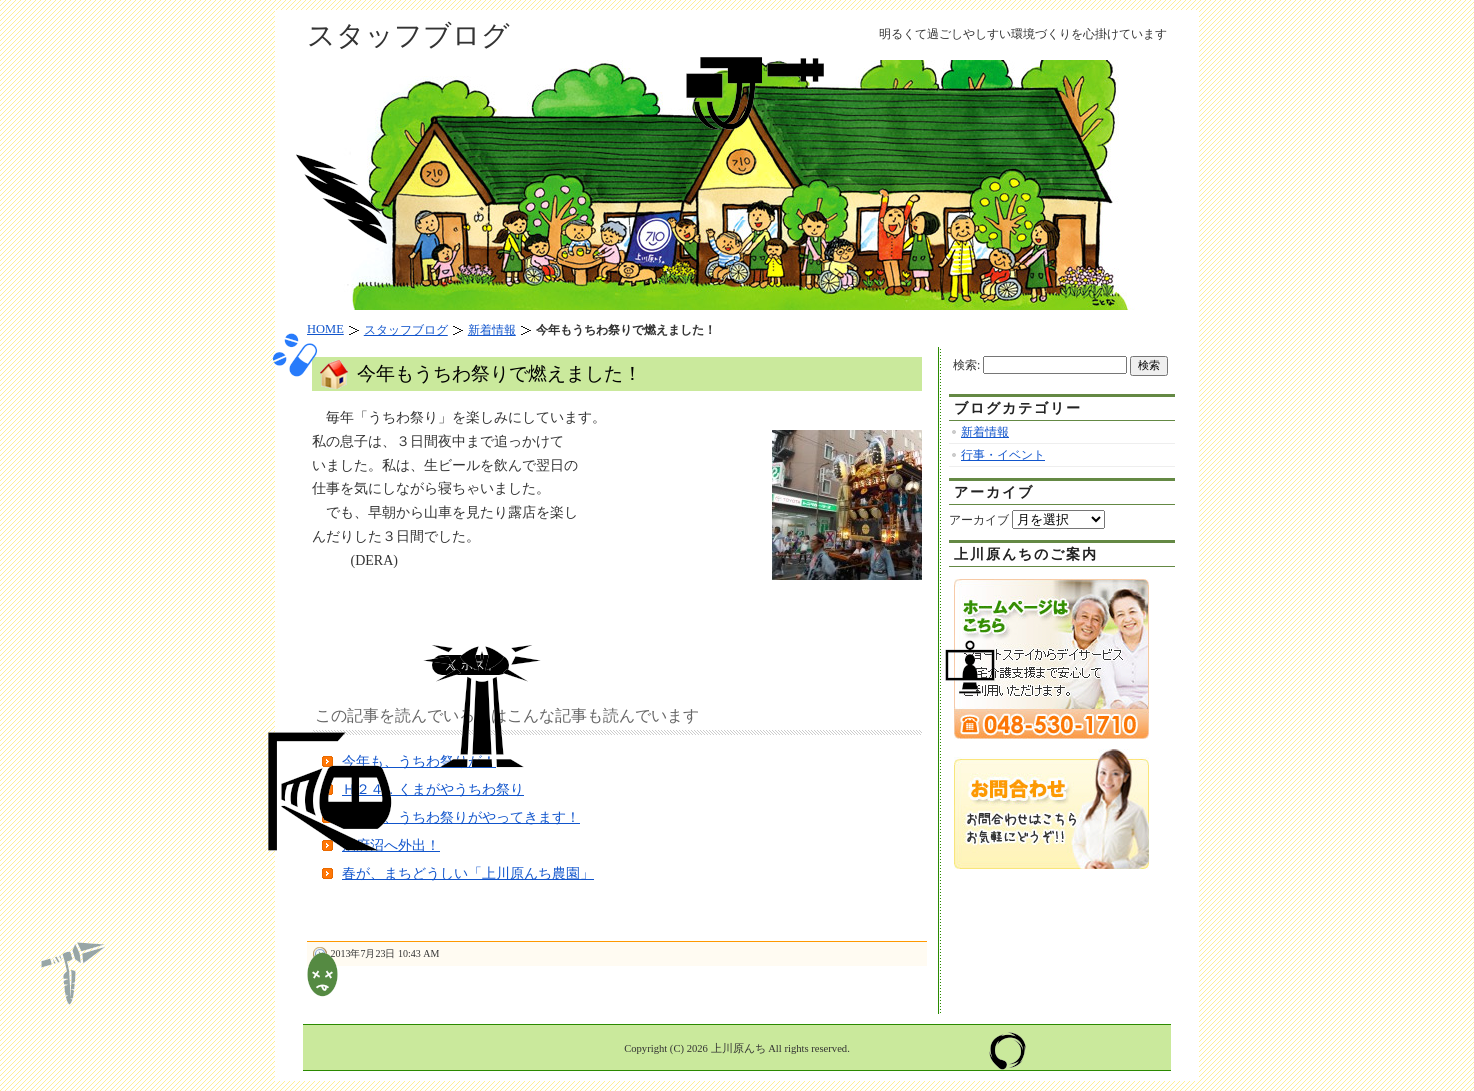 The image size is (1474, 1091). I want to click on indicates a critical hit or piercing damage in combat, so click(341, 198).